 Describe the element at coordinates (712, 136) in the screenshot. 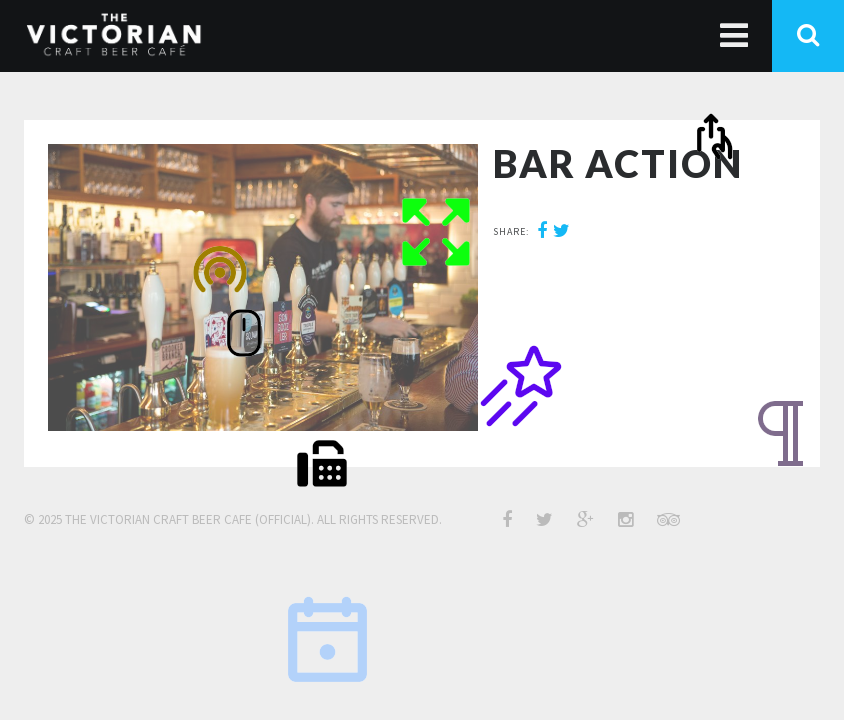

I see `deposit or transfer funds` at that location.